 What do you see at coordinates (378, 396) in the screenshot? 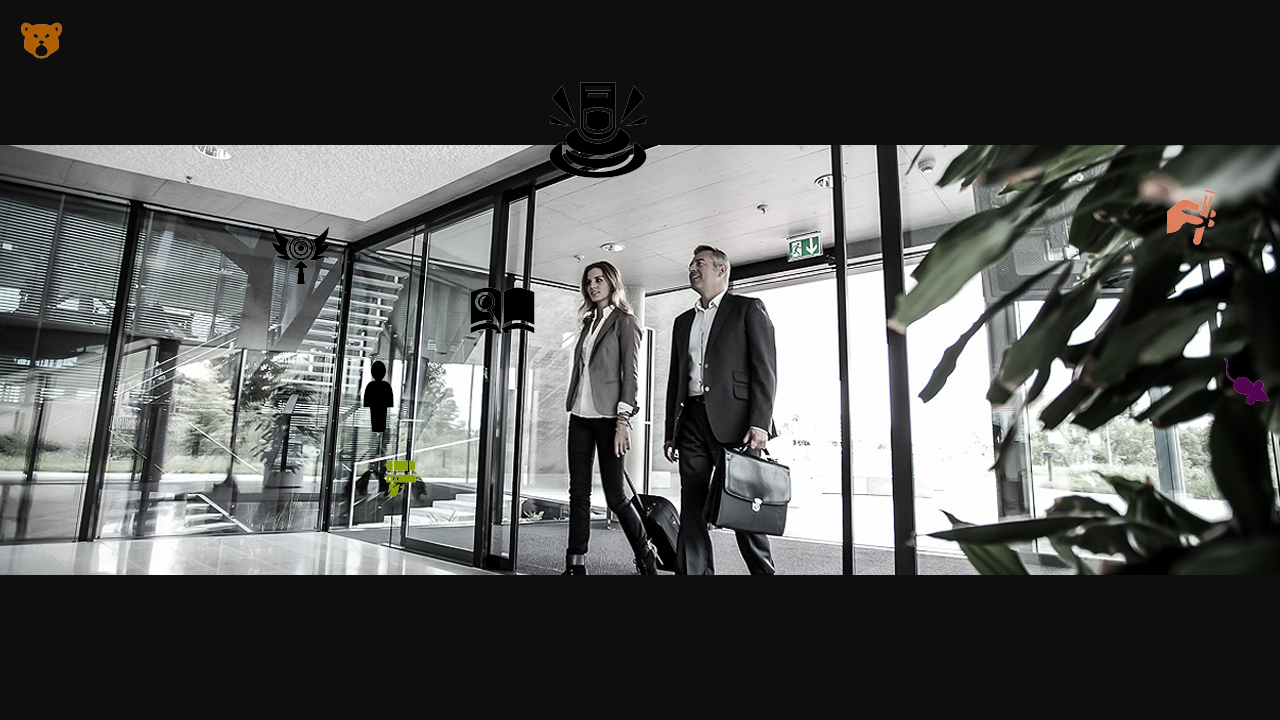
I see `view your profile` at bounding box center [378, 396].